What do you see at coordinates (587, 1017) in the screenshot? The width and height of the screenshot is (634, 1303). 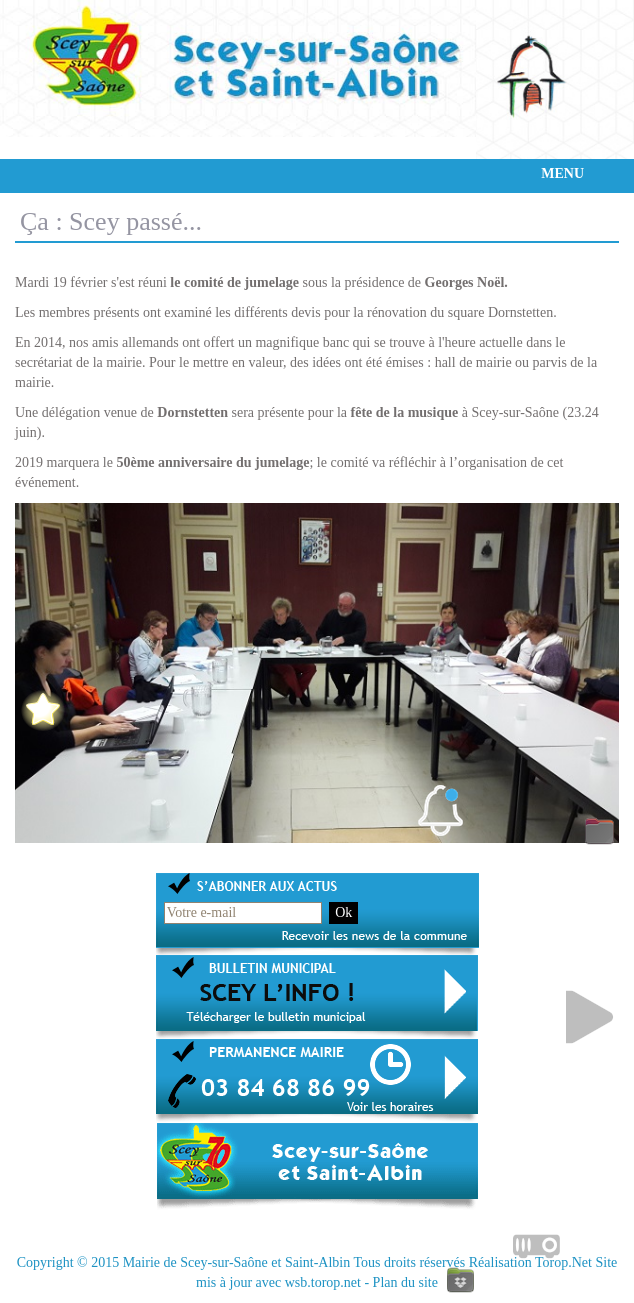 I see `start media playback` at bounding box center [587, 1017].